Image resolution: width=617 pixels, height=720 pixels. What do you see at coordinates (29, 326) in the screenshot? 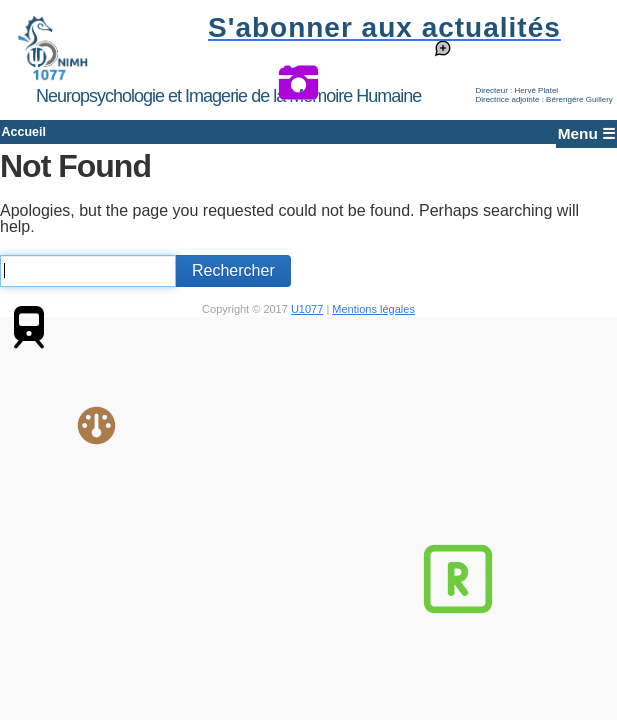
I see `access train schedules or rail transit options` at bounding box center [29, 326].